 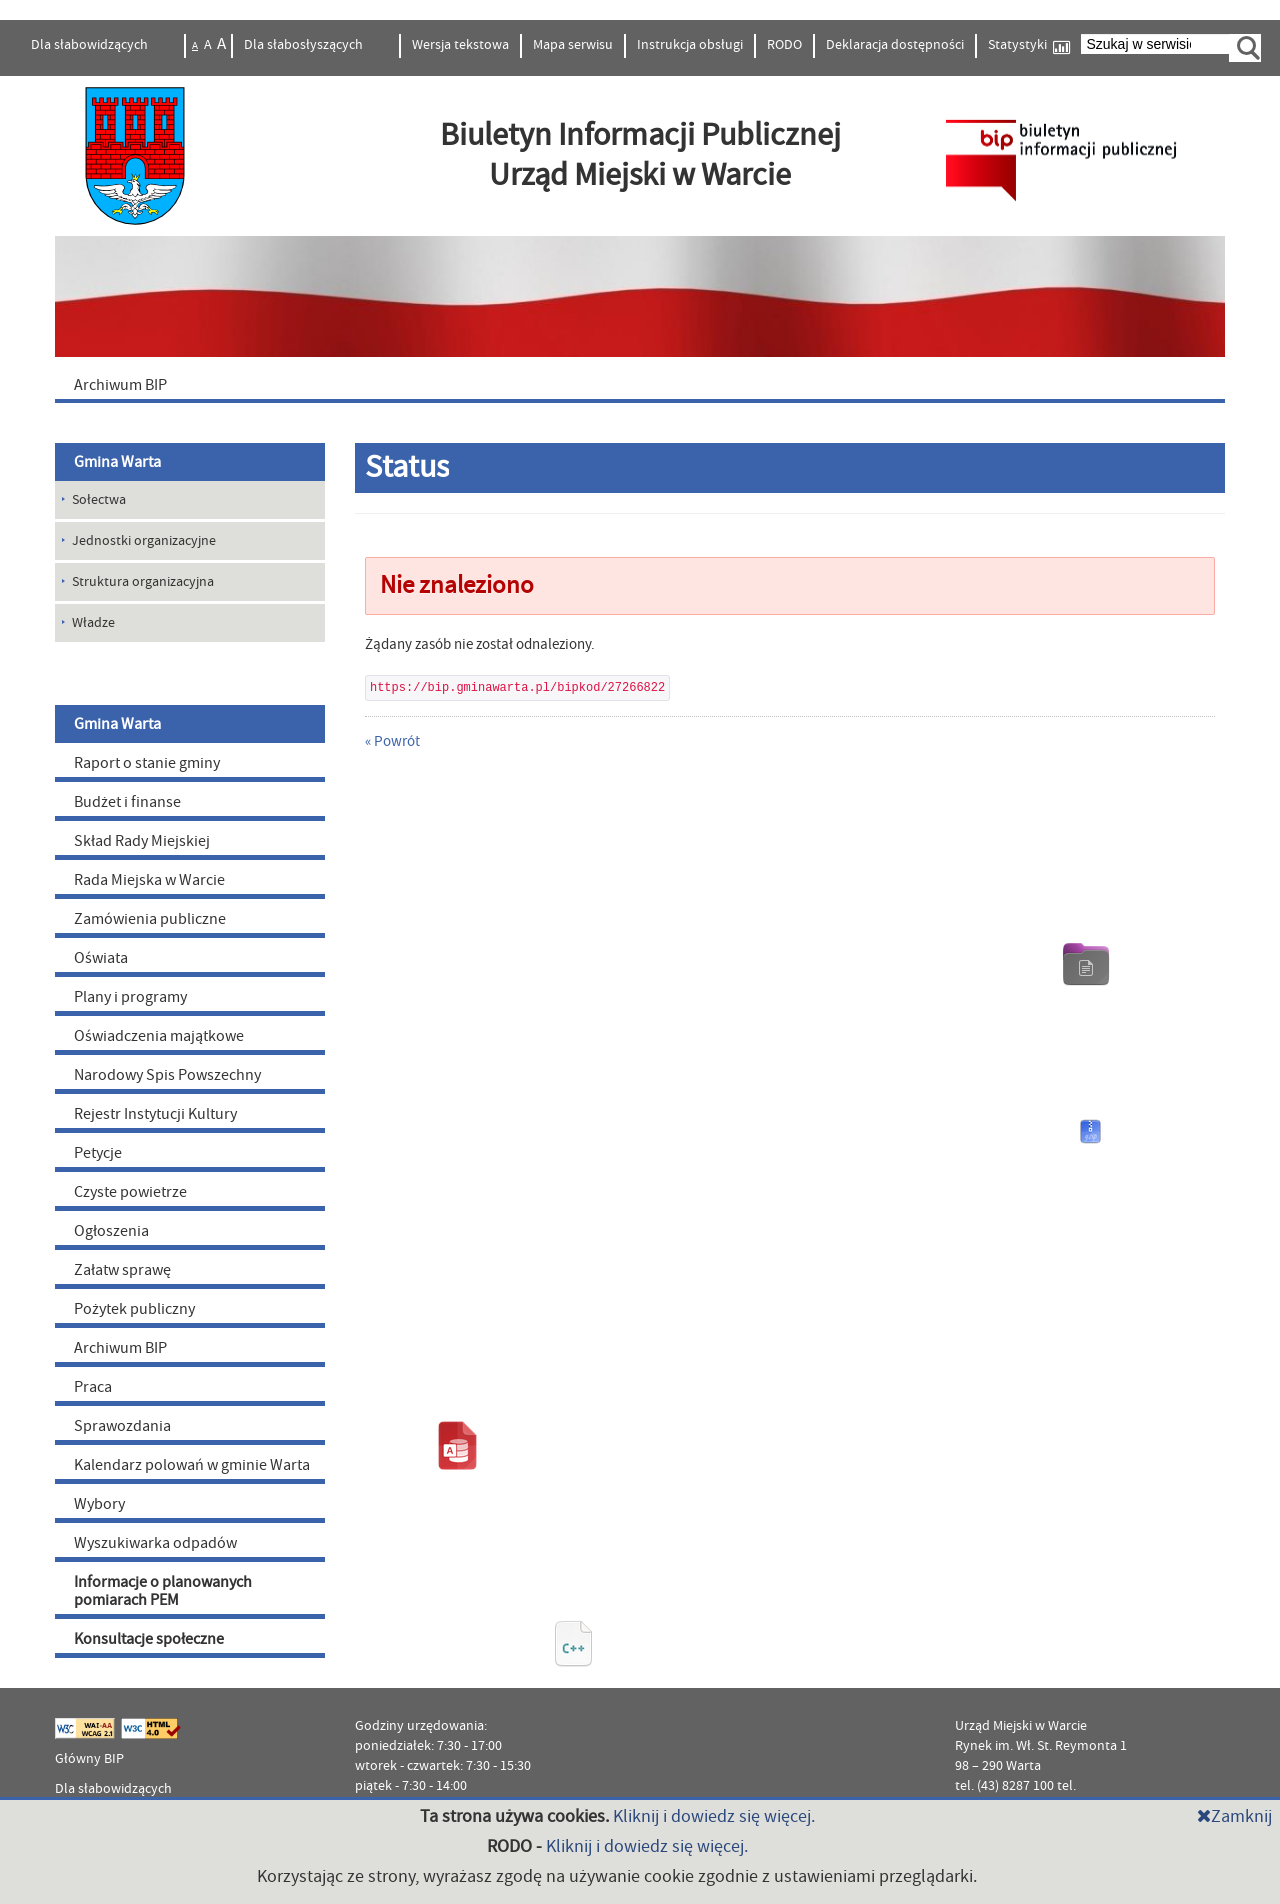 What do you see at coordinates (457, 1445) in the screenshot?
I see `microsoft access database file` at bounding box center [457, 1445].